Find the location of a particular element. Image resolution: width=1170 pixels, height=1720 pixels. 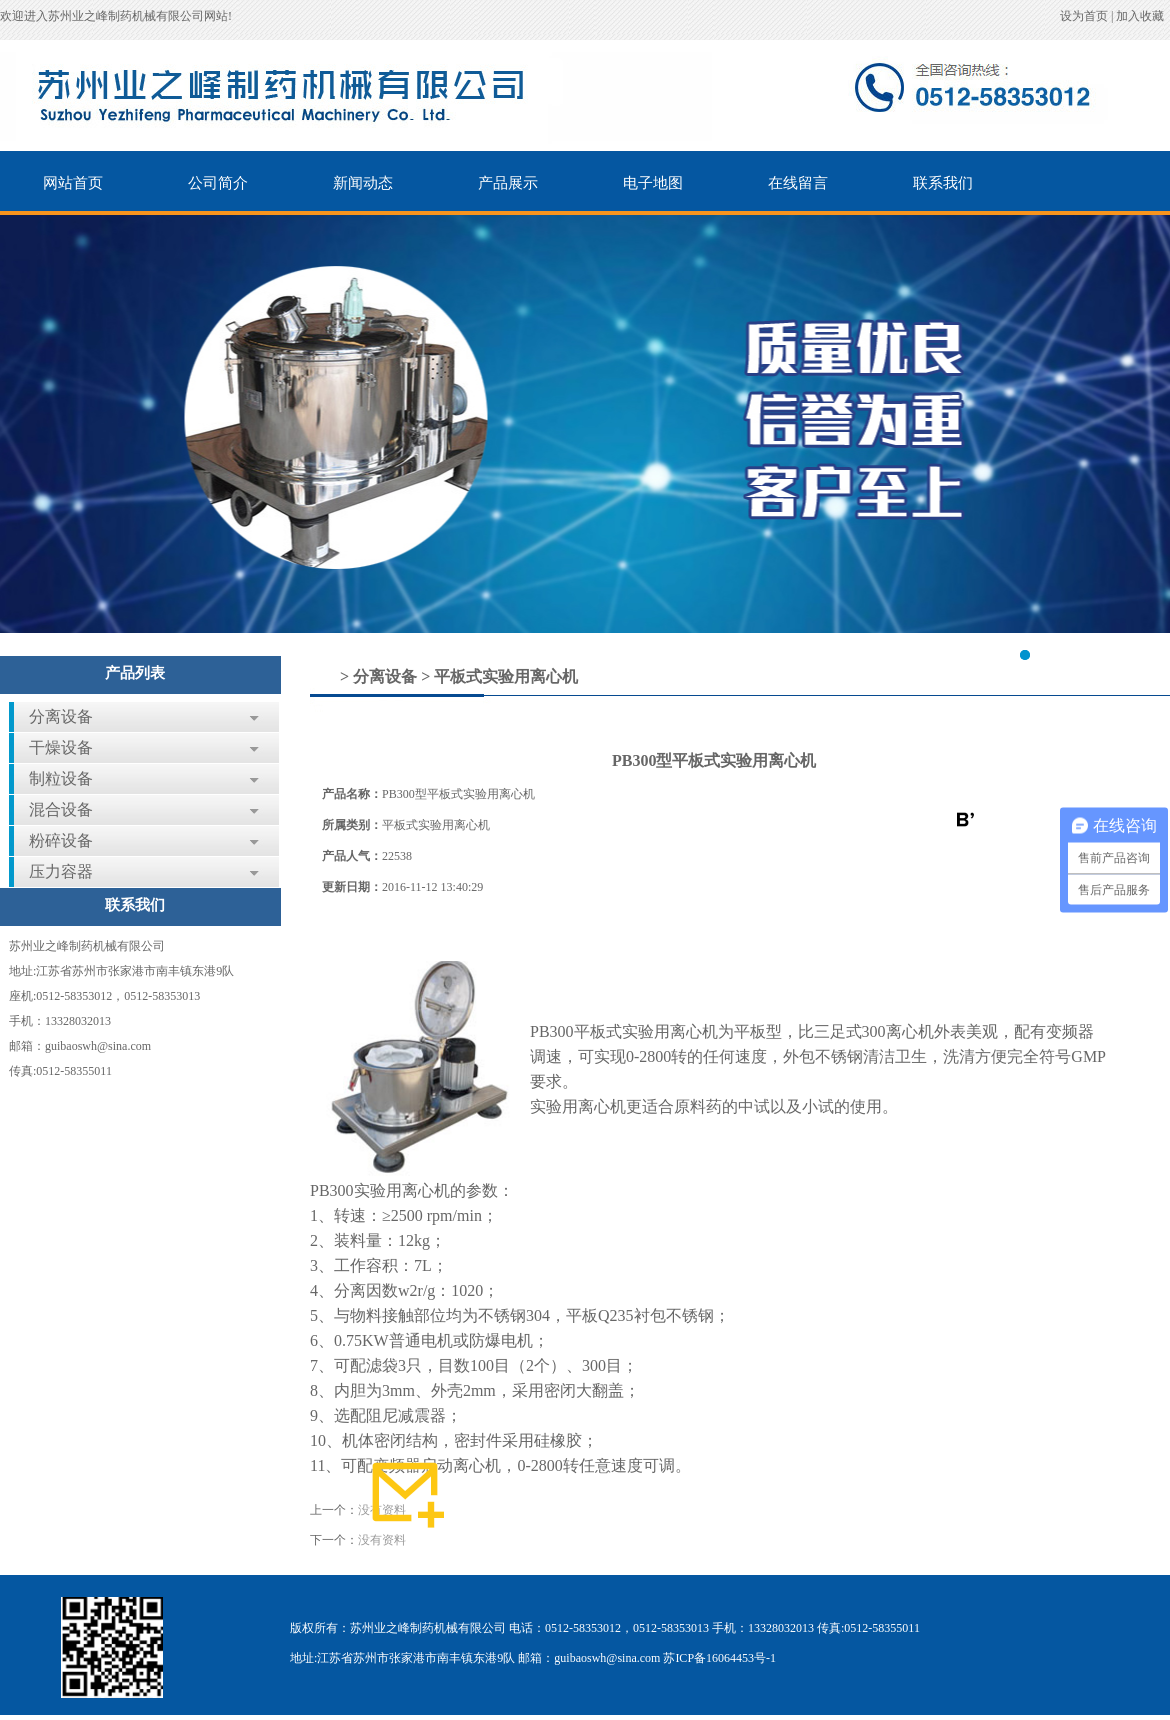

compose a new email is located at coordinates (405, 1492).